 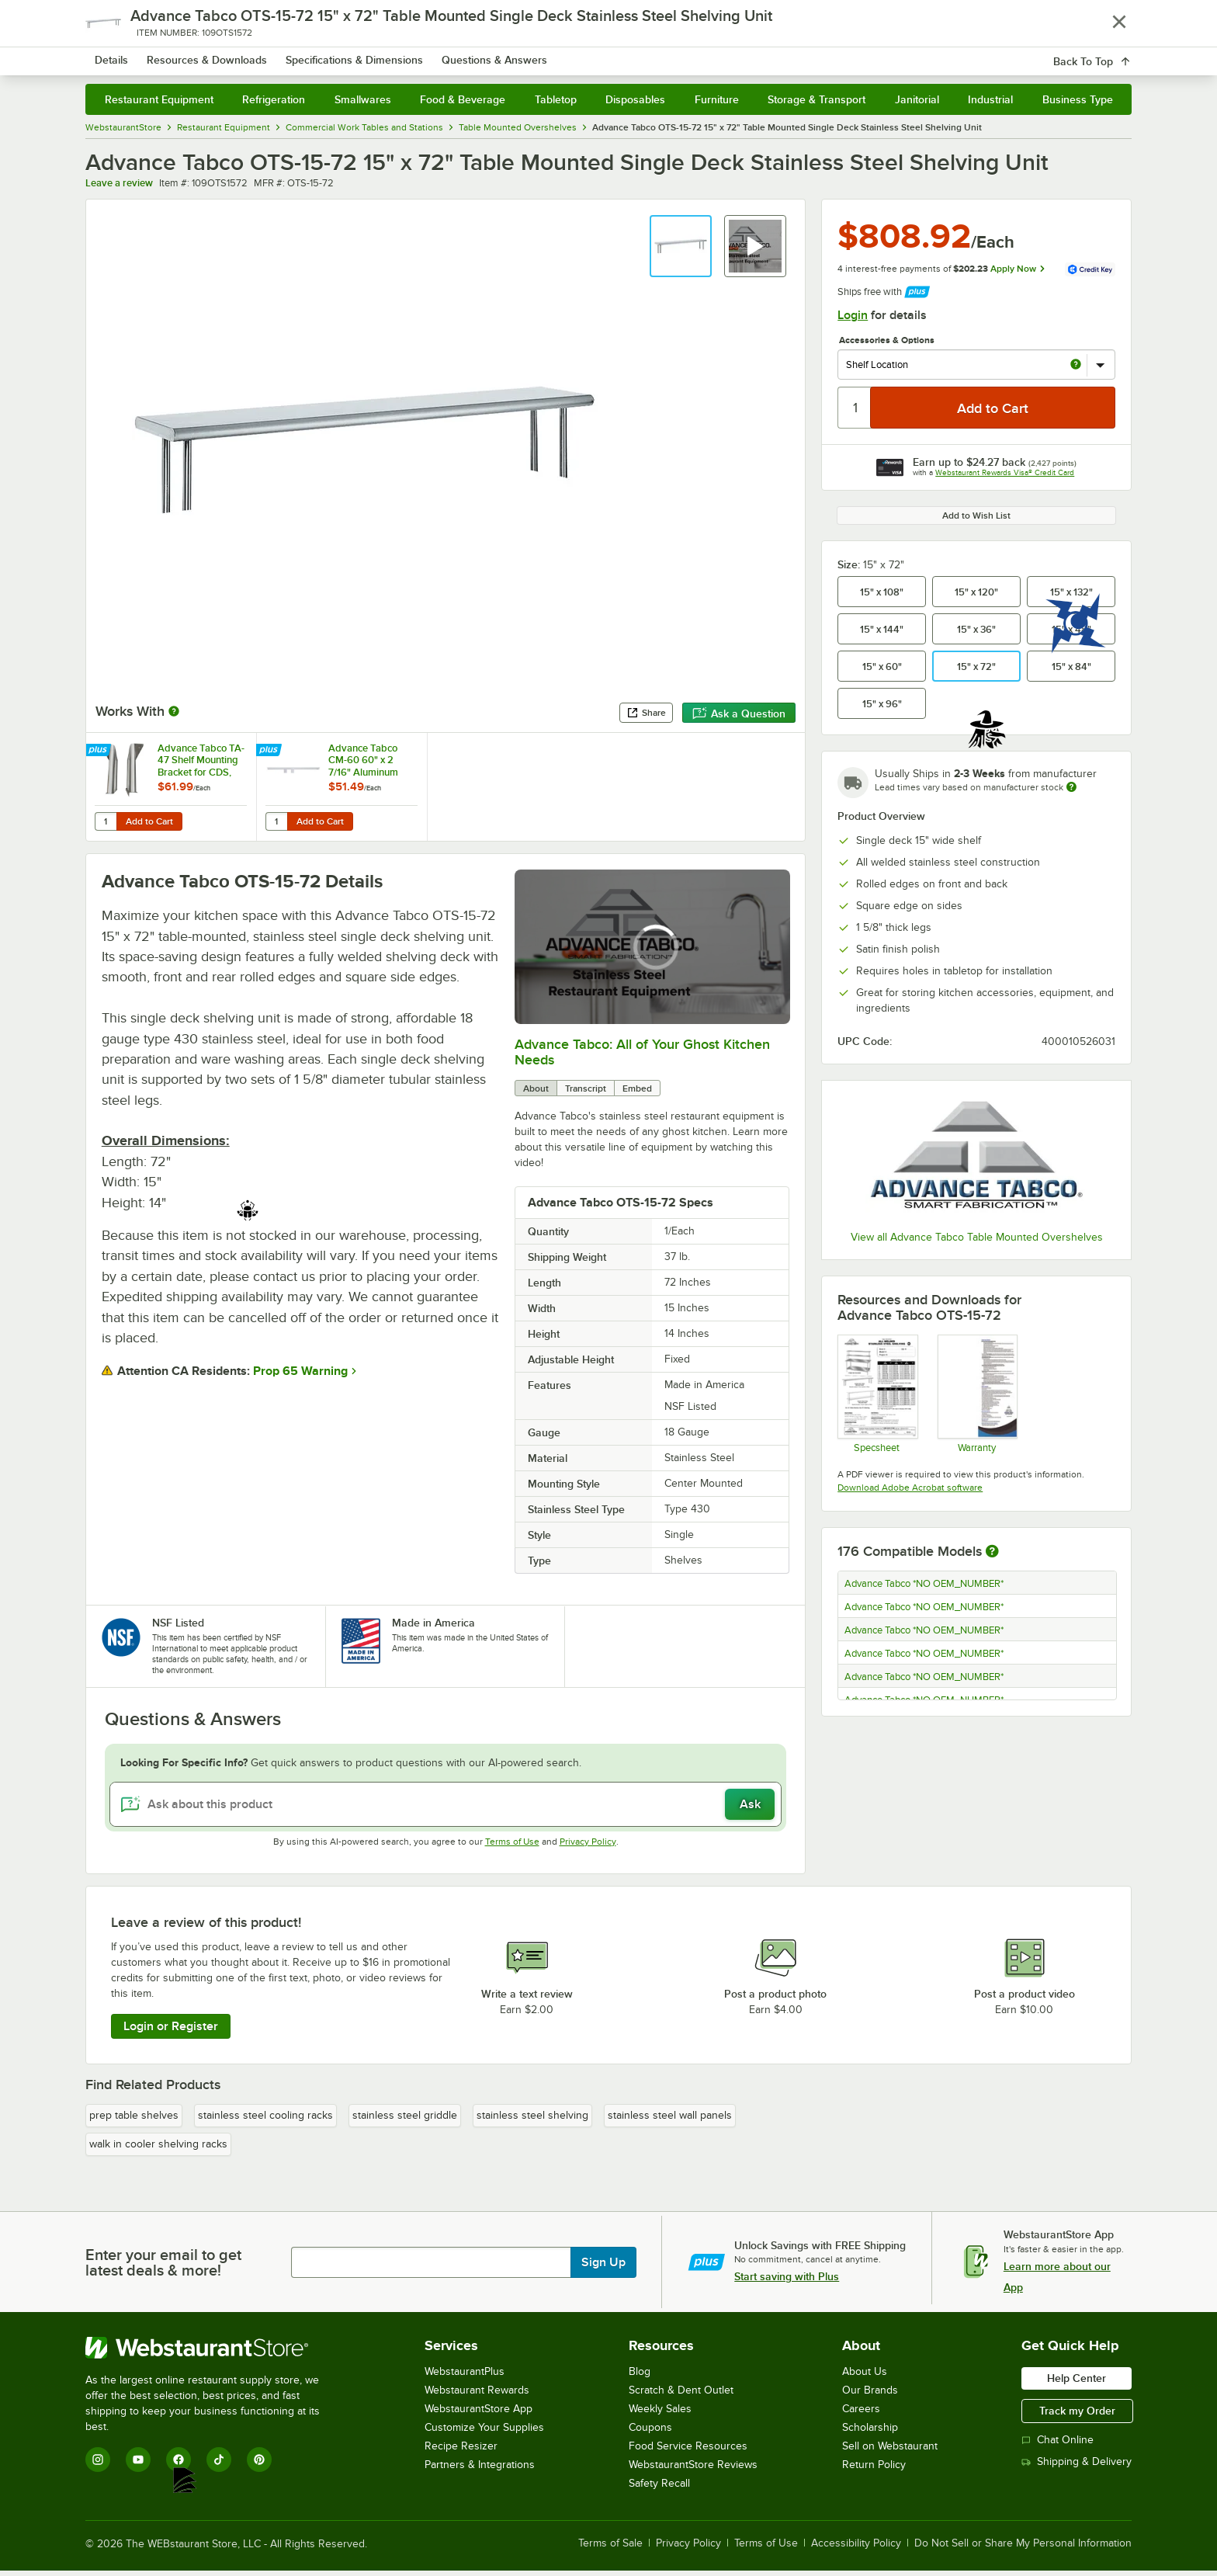 I want to click on access halloween or spooky themed content, so click(x=986, y=729).